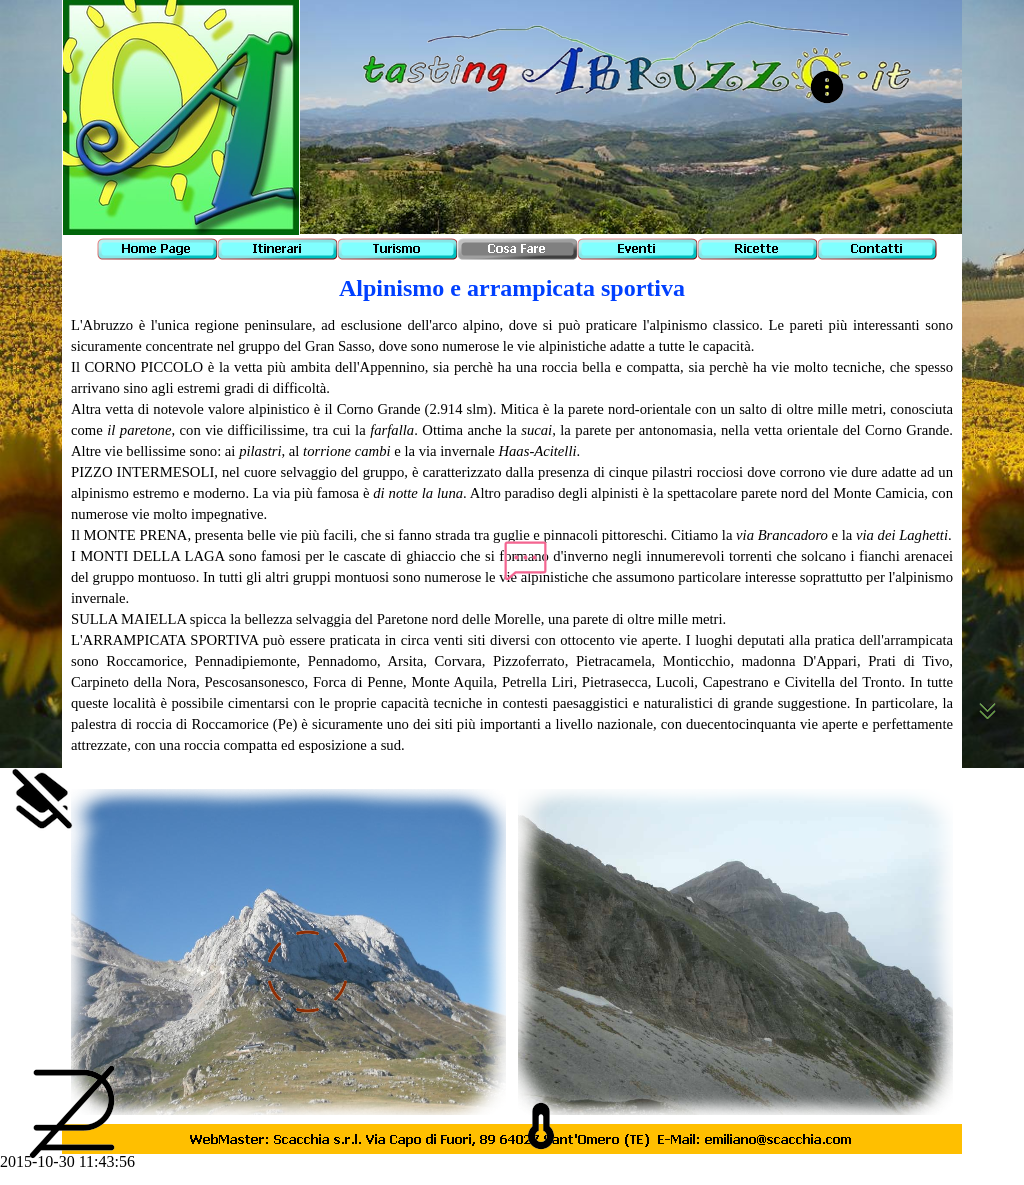 This screenshot has width=1024, height=1185. Describe the element at coordinates (987, 710) in the screenshot. I see `expand to show more content below` at that location.